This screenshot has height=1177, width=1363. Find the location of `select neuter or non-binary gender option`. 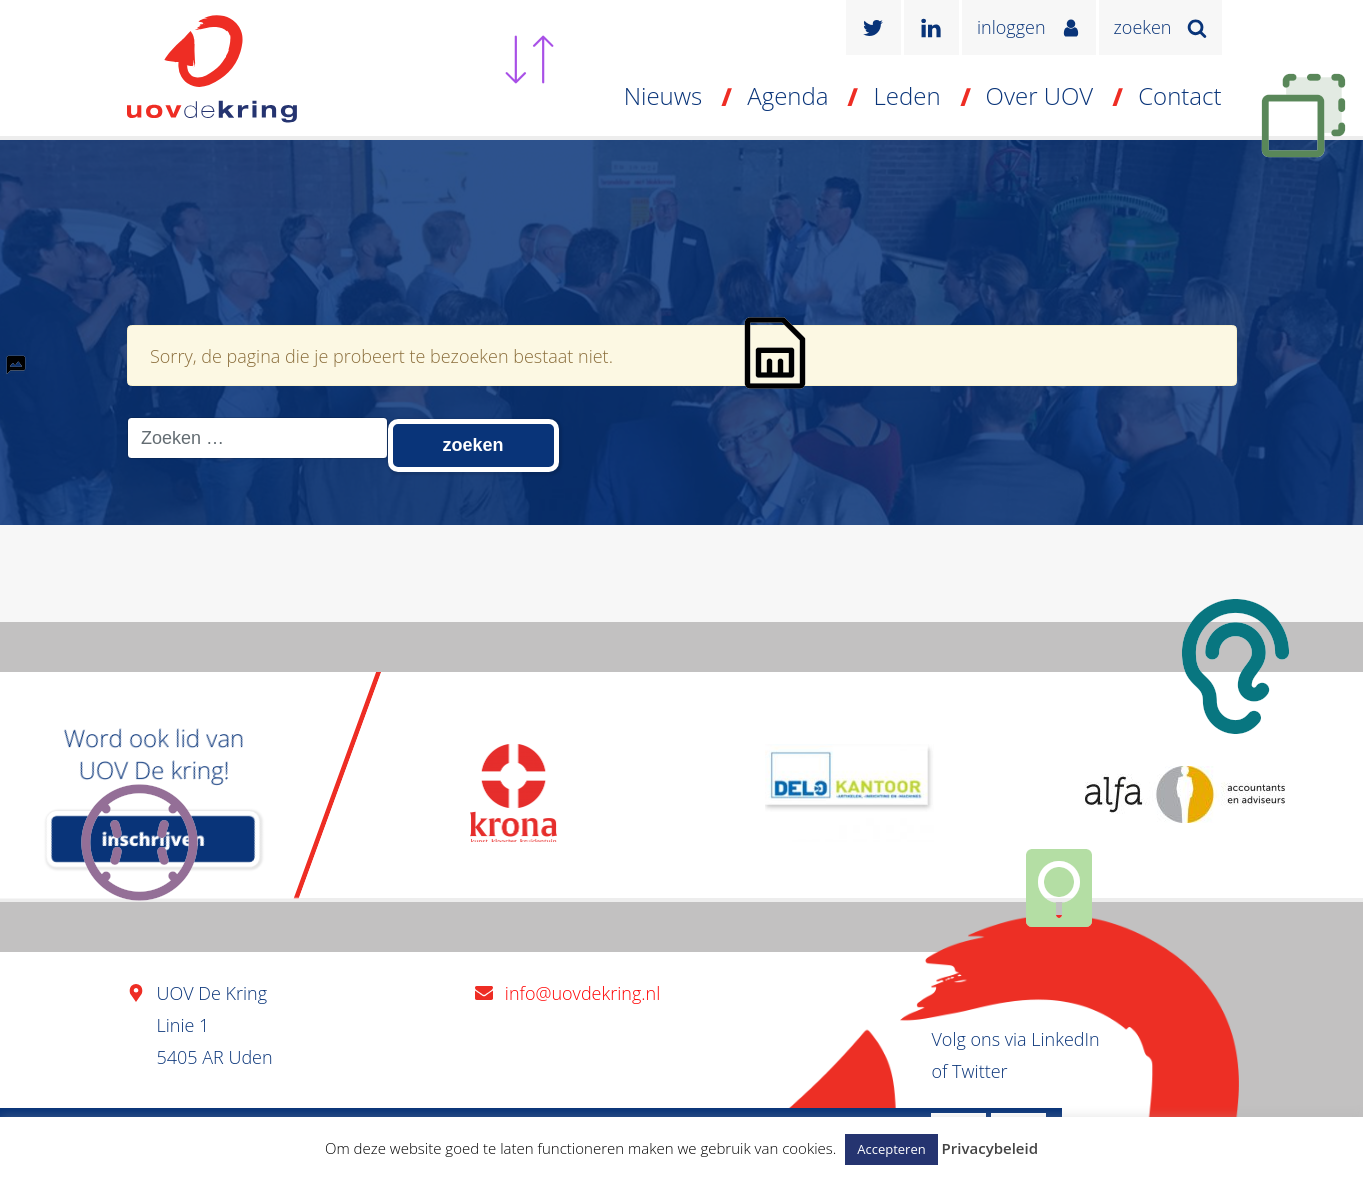

select neuter or non-binary gender option is located at coordinates (1059, 888).